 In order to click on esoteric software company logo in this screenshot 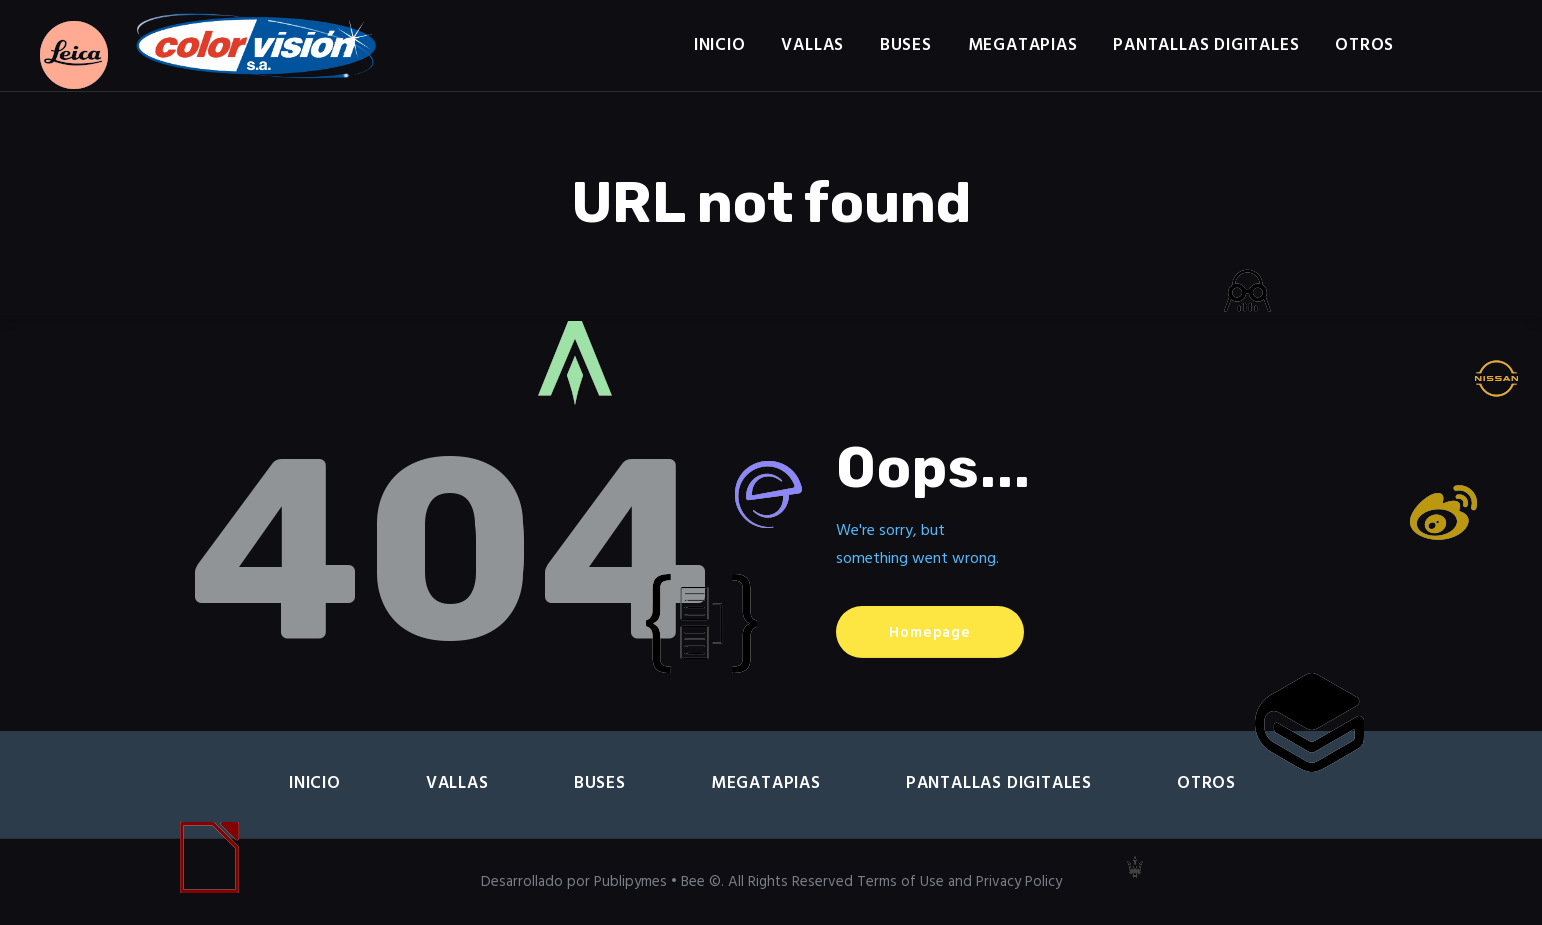, I will do `click(768, 494)`.